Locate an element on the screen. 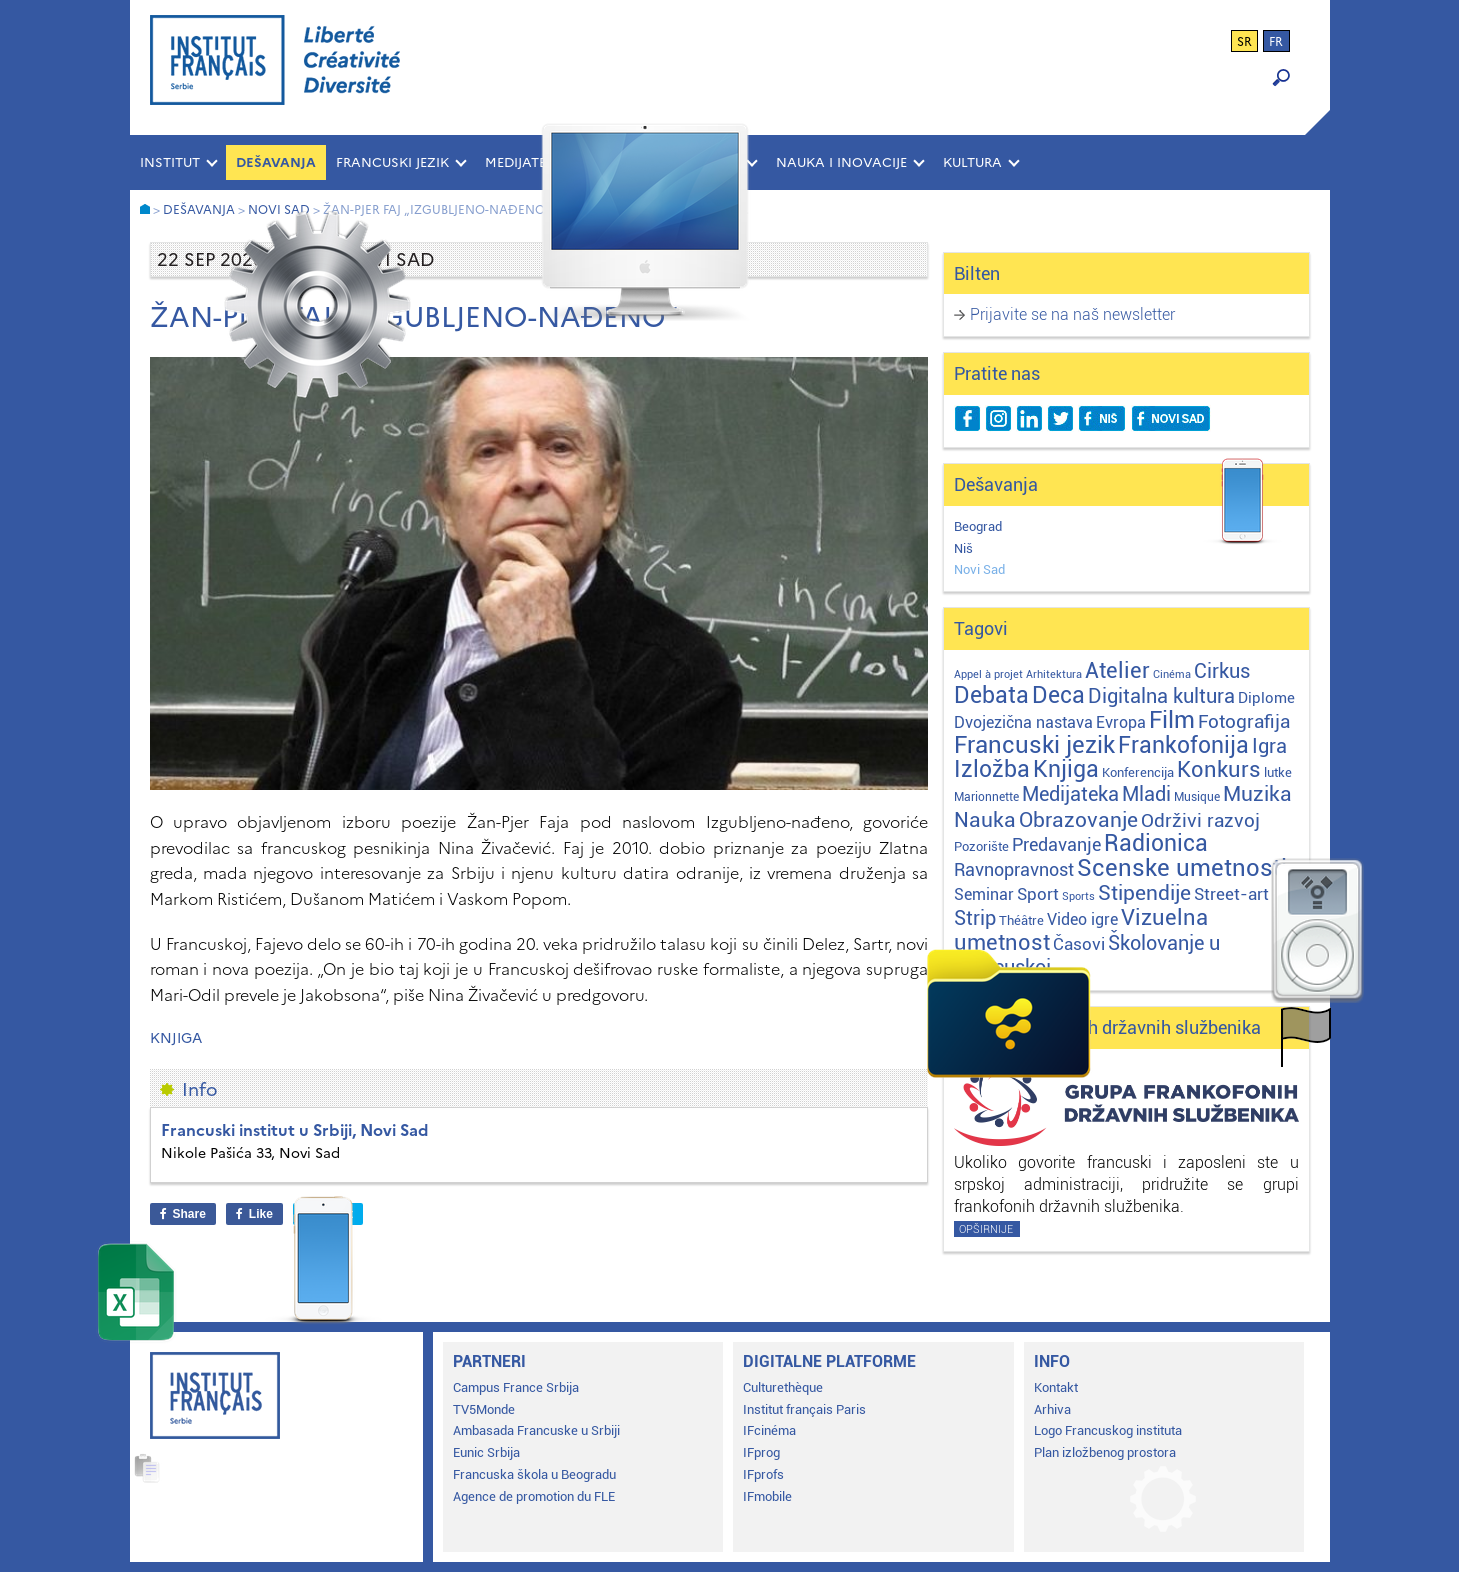 The width and height of the screenshot is (1459, 1572). open a microsoft excel spreadsheet file is located at coordinates (136, 1292).